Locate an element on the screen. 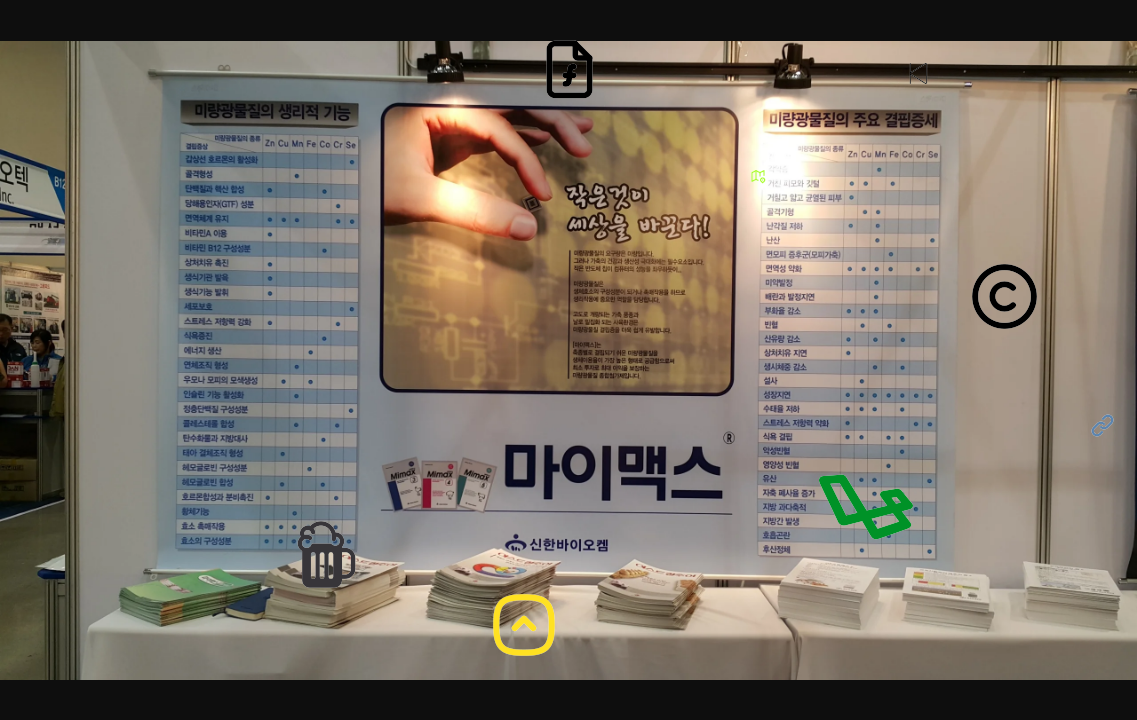 Image resolution: width=1137 pixels, height=720 pixels. browse nearby bars or pubs is located at coordinates (326, 554).